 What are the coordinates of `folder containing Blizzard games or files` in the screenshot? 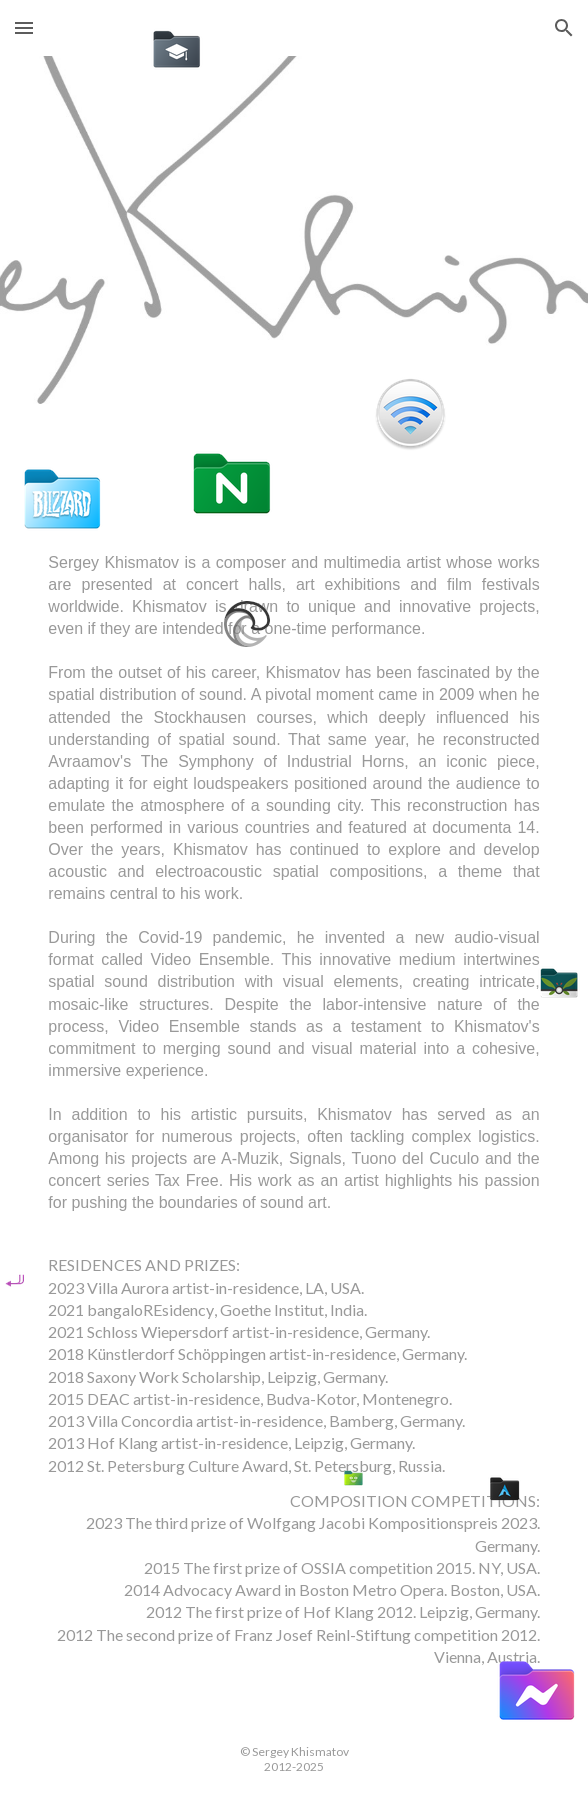 It's located at (62, 501).